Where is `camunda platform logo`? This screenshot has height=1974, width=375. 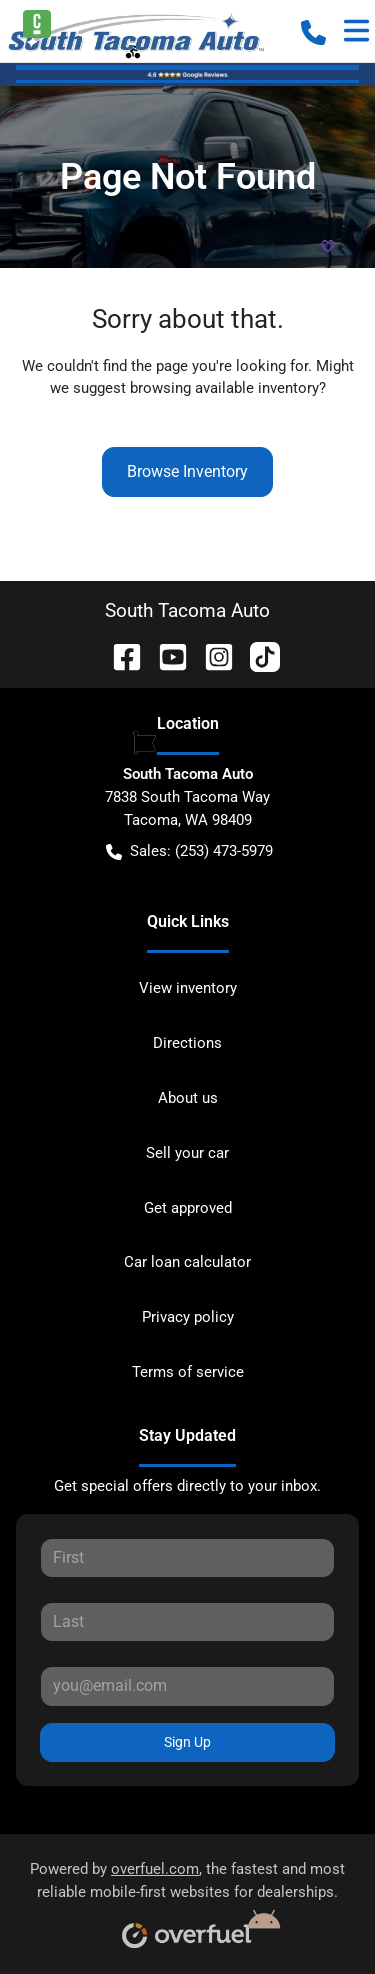 camunda platform logo is located at coordinates (37, 24).